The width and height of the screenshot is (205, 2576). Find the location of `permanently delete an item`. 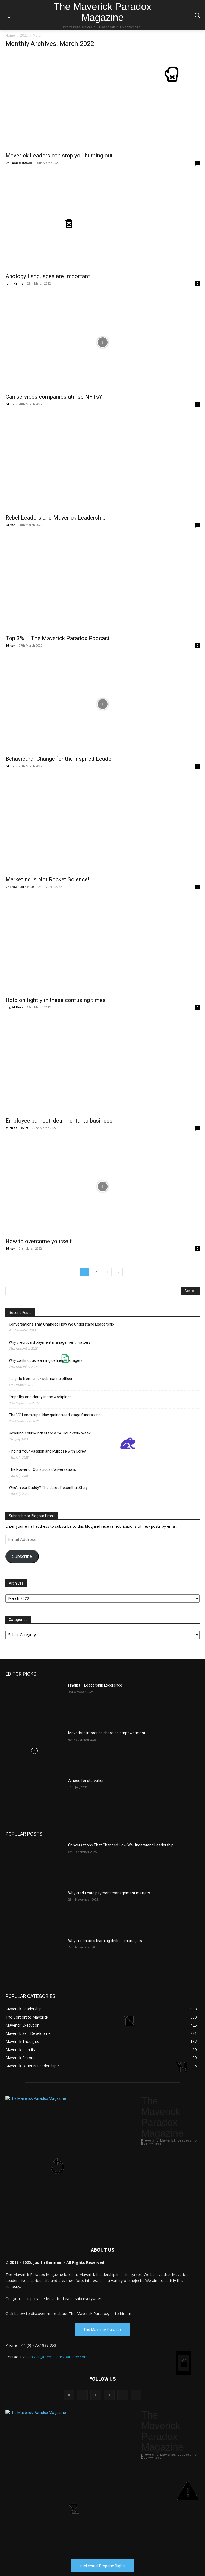

permanently delete an item is located at coordinates (69, 224).